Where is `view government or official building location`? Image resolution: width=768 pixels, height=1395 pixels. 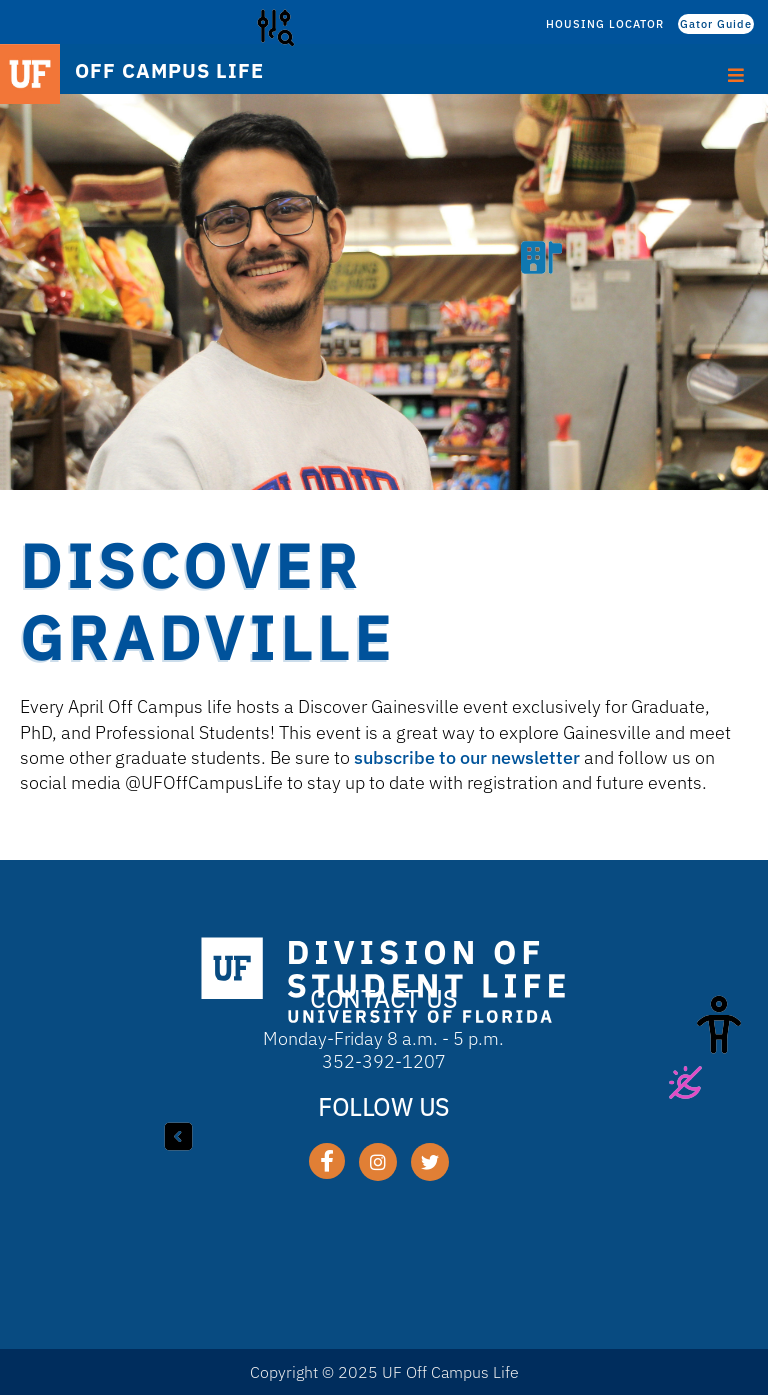 view government or official building location is located at coordinates (541, 257).